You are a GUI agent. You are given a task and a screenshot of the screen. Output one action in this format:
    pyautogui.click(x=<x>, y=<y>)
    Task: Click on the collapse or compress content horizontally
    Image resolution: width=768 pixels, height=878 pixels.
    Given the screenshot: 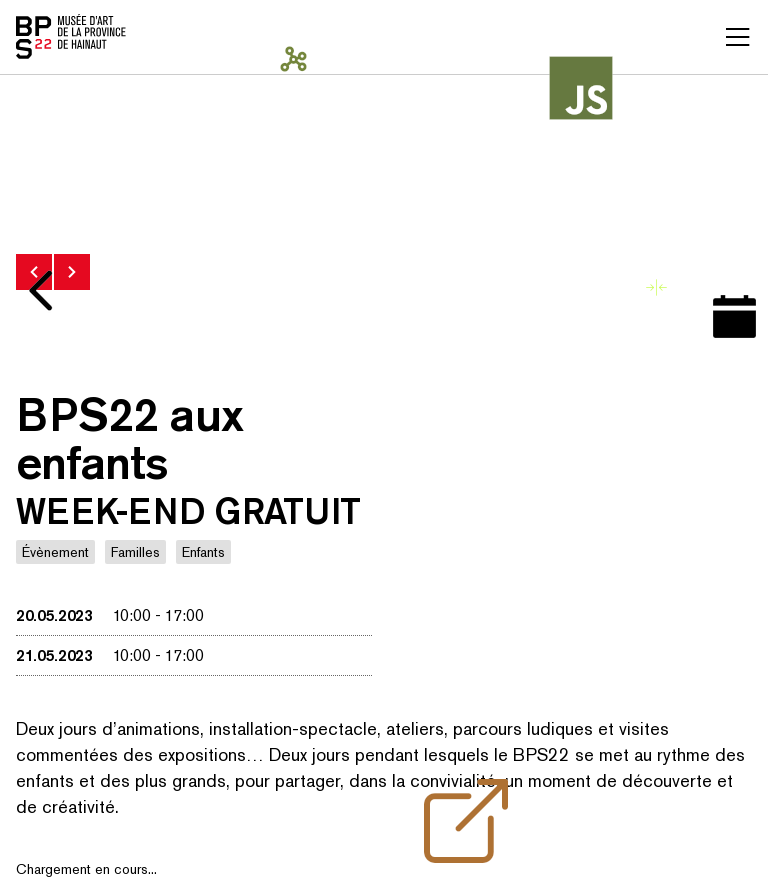 What is the action you would take?
    pyautogui.click(x=656, y=287)
    